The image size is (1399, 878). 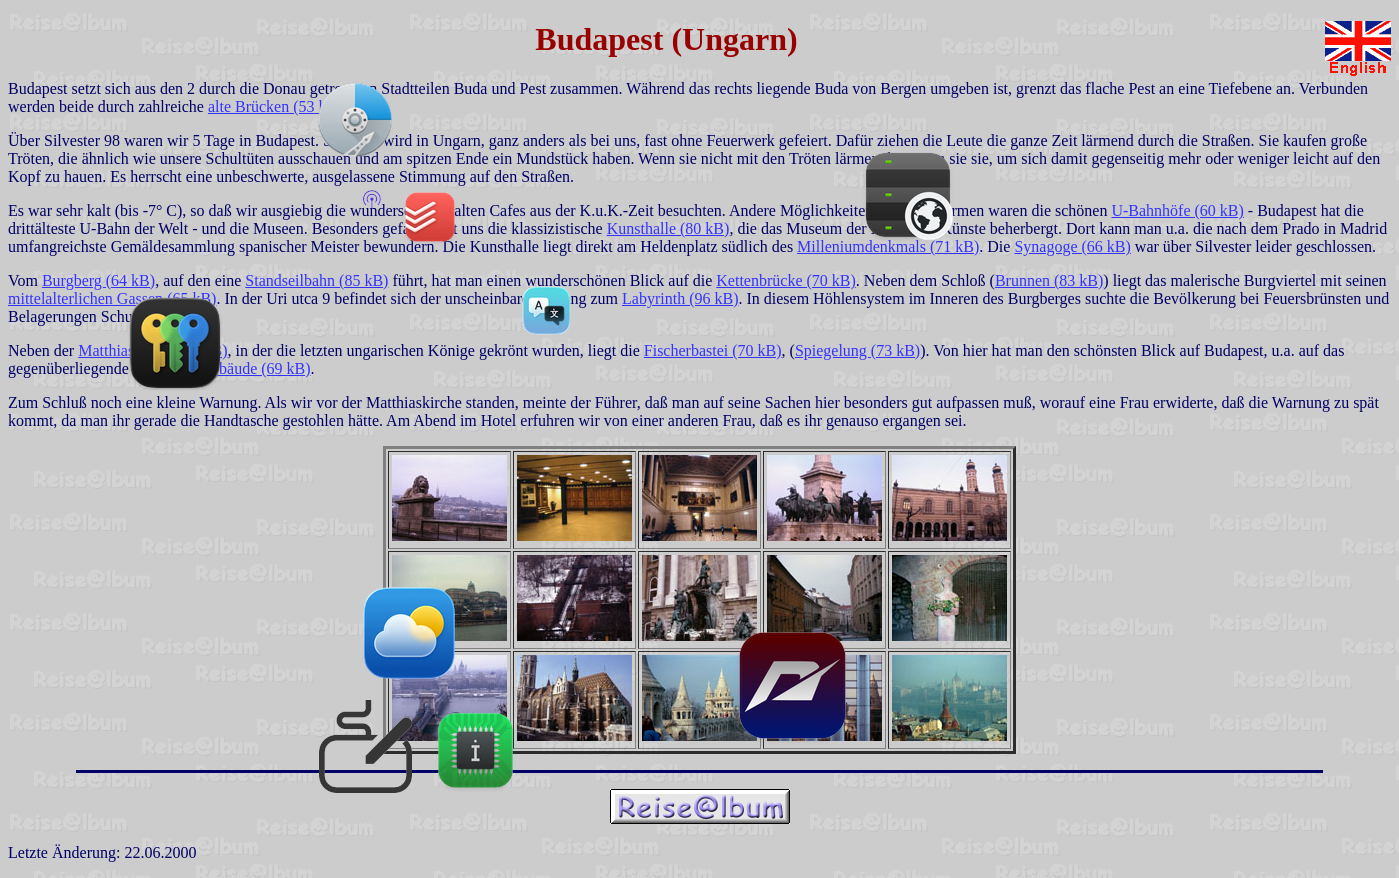 What do you see at coordinates (372, 198) in the screenshot?
I see `open the podcasts app` at bounding box center [372, 198].